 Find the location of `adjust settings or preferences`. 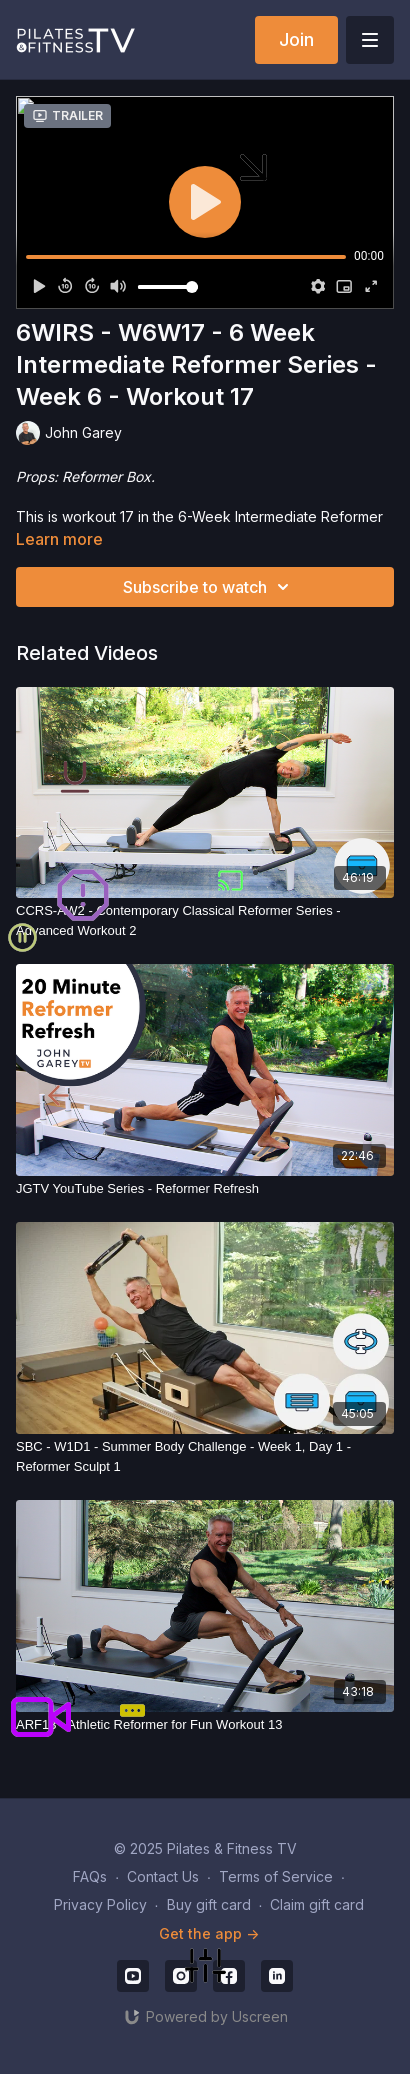

adjust settings or preferences is located at coordinates (205, 1965).